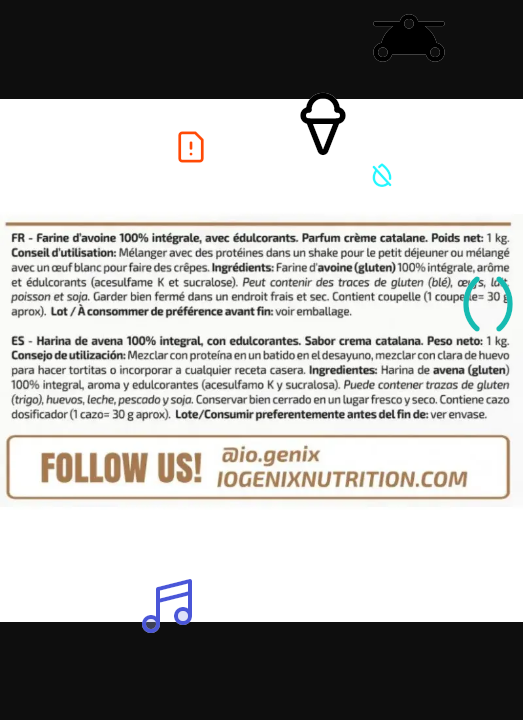 The width and height of the screenshot is (523, 720). What do you see at coordinates (191, 147) in the screenshot?
I see `indicates a file with an error or issue` at bounding box center [191, 147].